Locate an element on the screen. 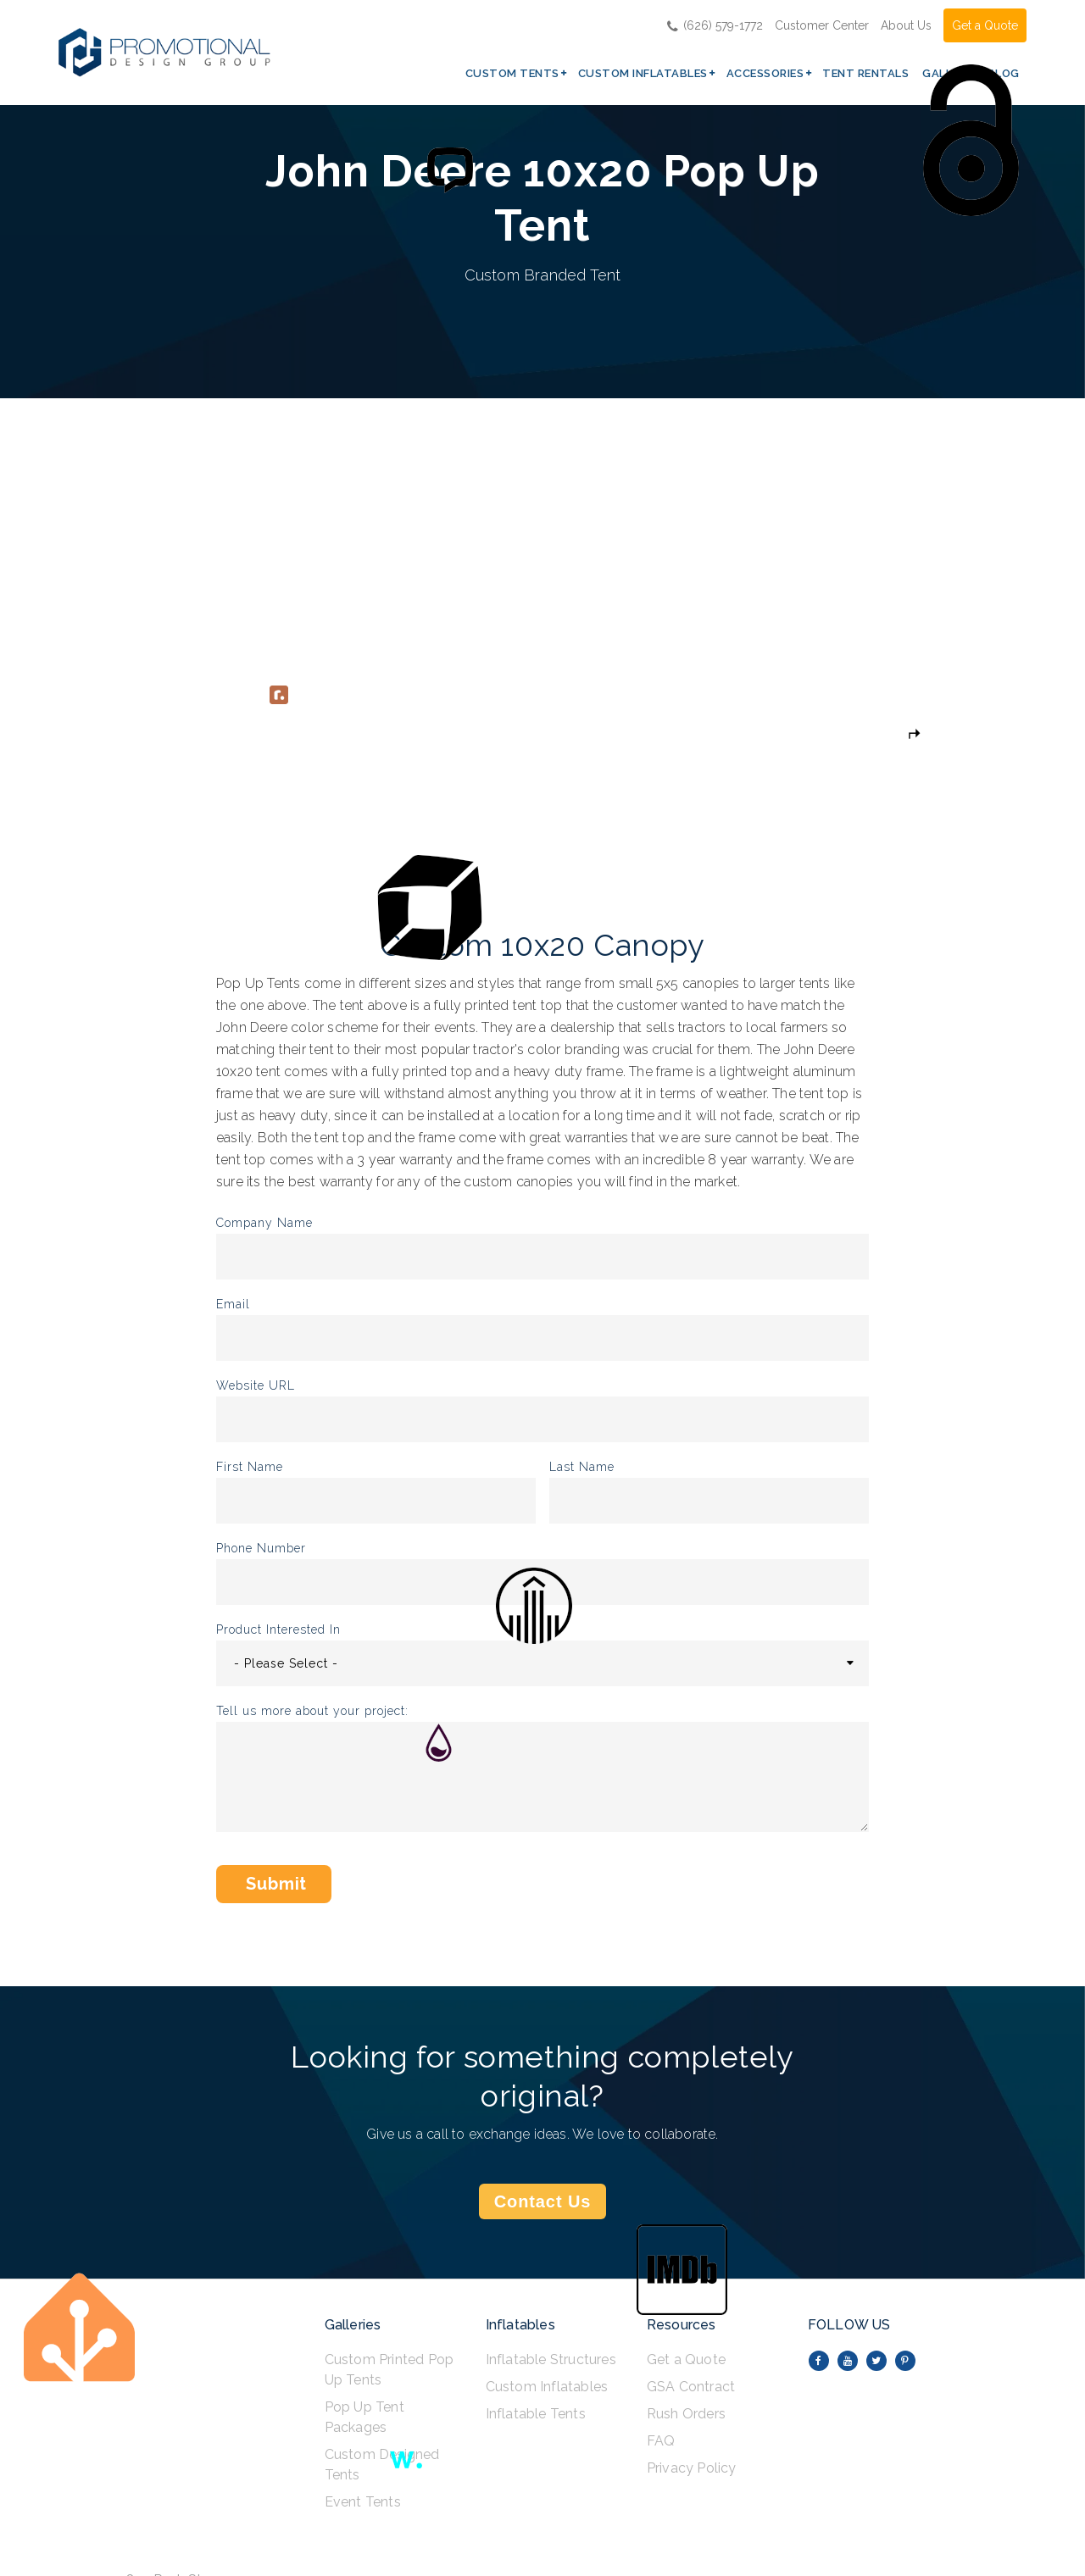 The width and height of the screenshot is (1085, 2576). dynatrace application or service integration is located at coordinates (430, 908).